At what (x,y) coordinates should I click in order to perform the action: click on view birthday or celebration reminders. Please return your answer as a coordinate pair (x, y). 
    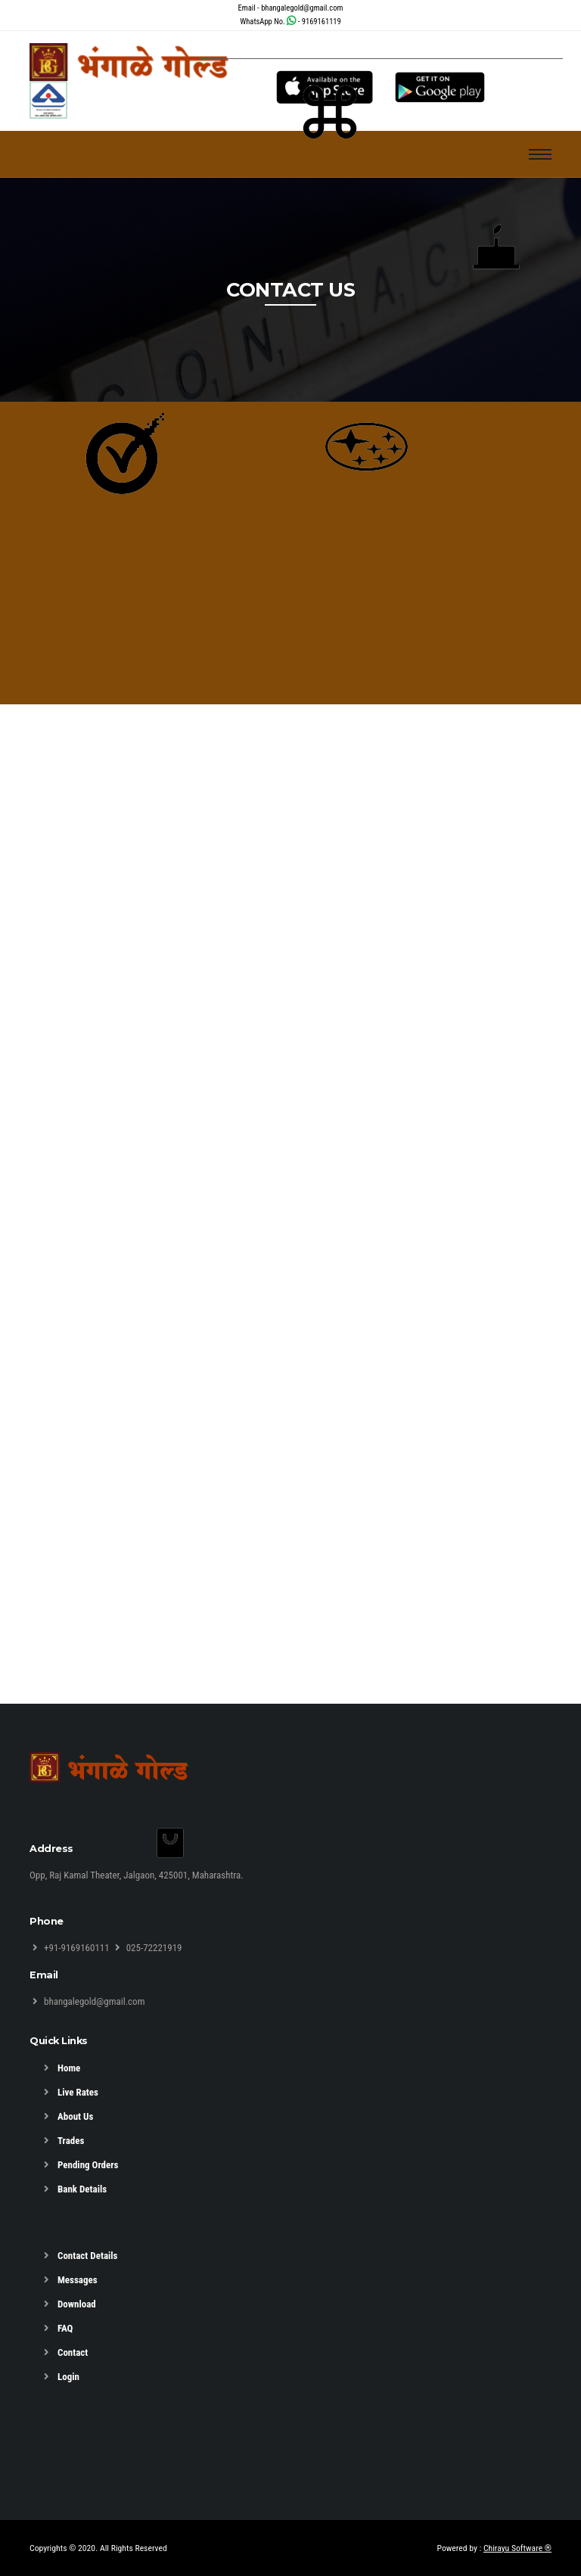
    Looking at the image, I should click on (496, 248).